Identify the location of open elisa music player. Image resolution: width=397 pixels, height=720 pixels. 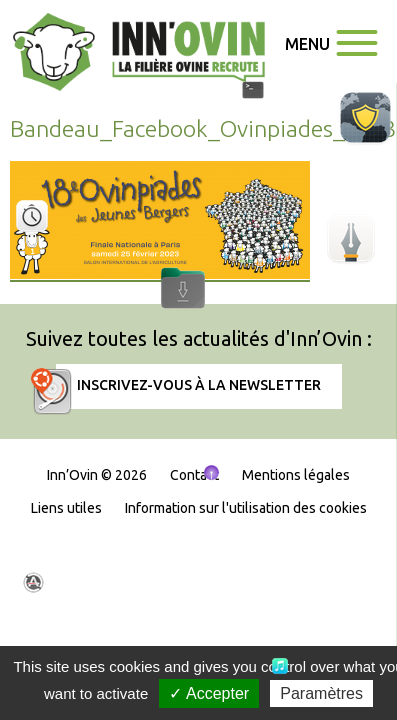
(280, 666).